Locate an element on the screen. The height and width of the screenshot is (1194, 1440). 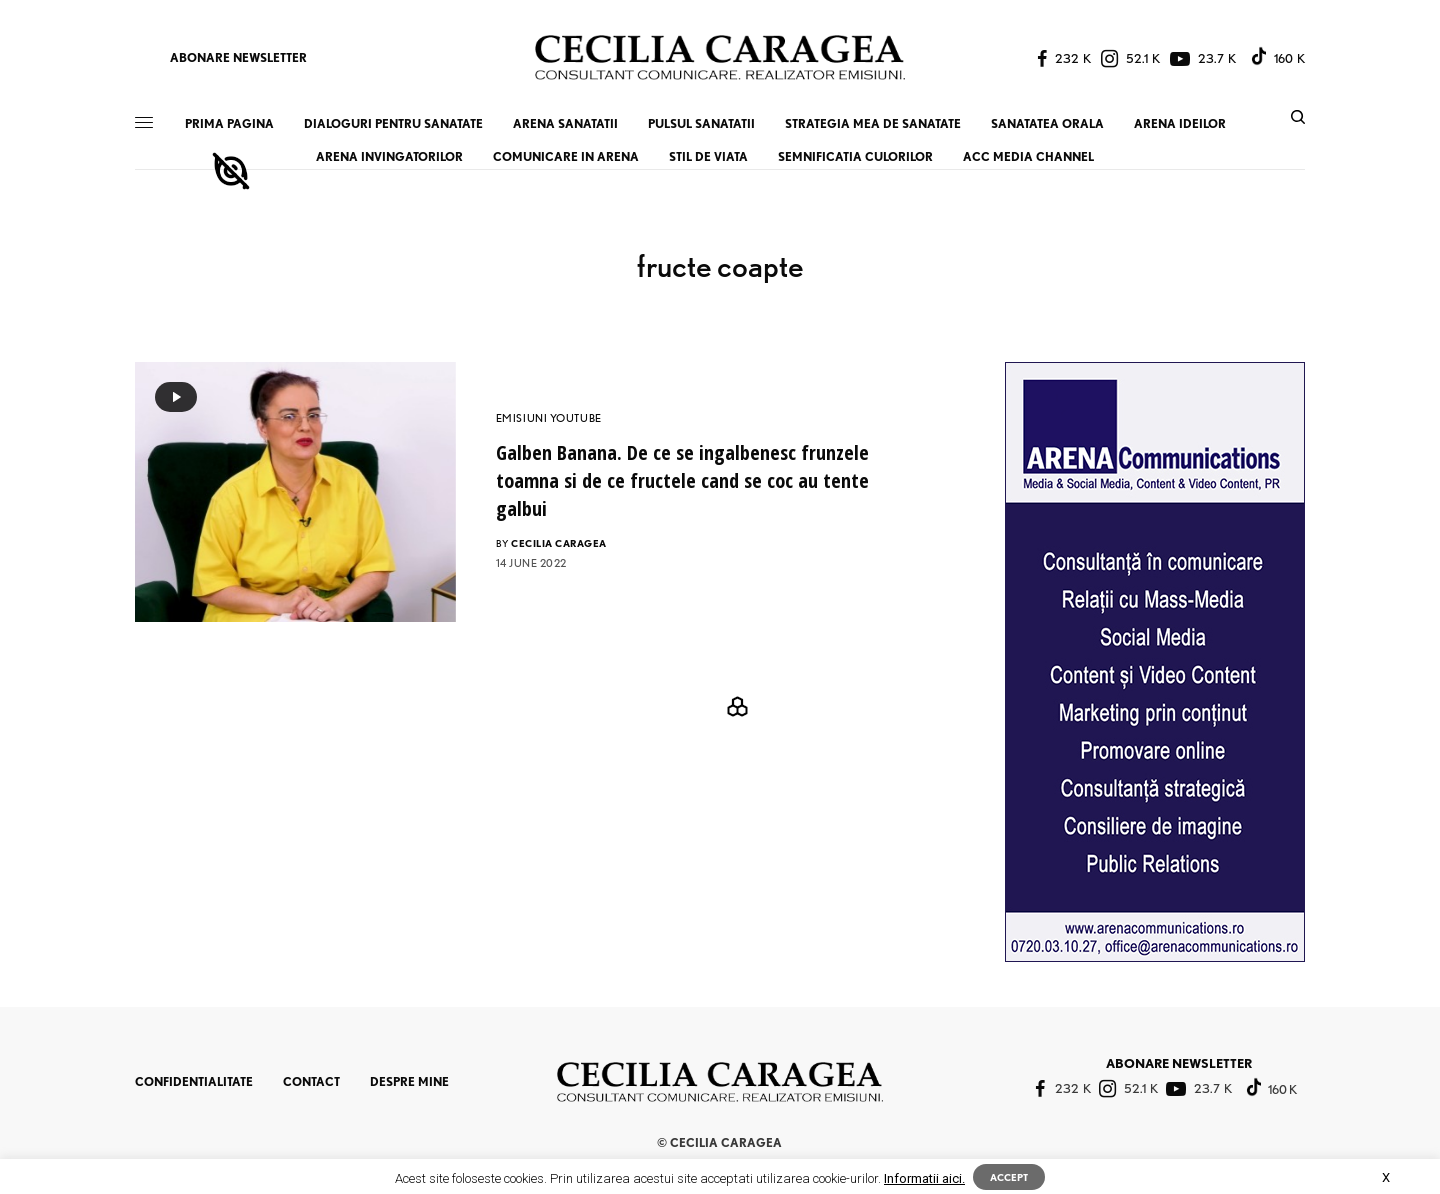
disable storm alerts is located at coordinates (231, 171).